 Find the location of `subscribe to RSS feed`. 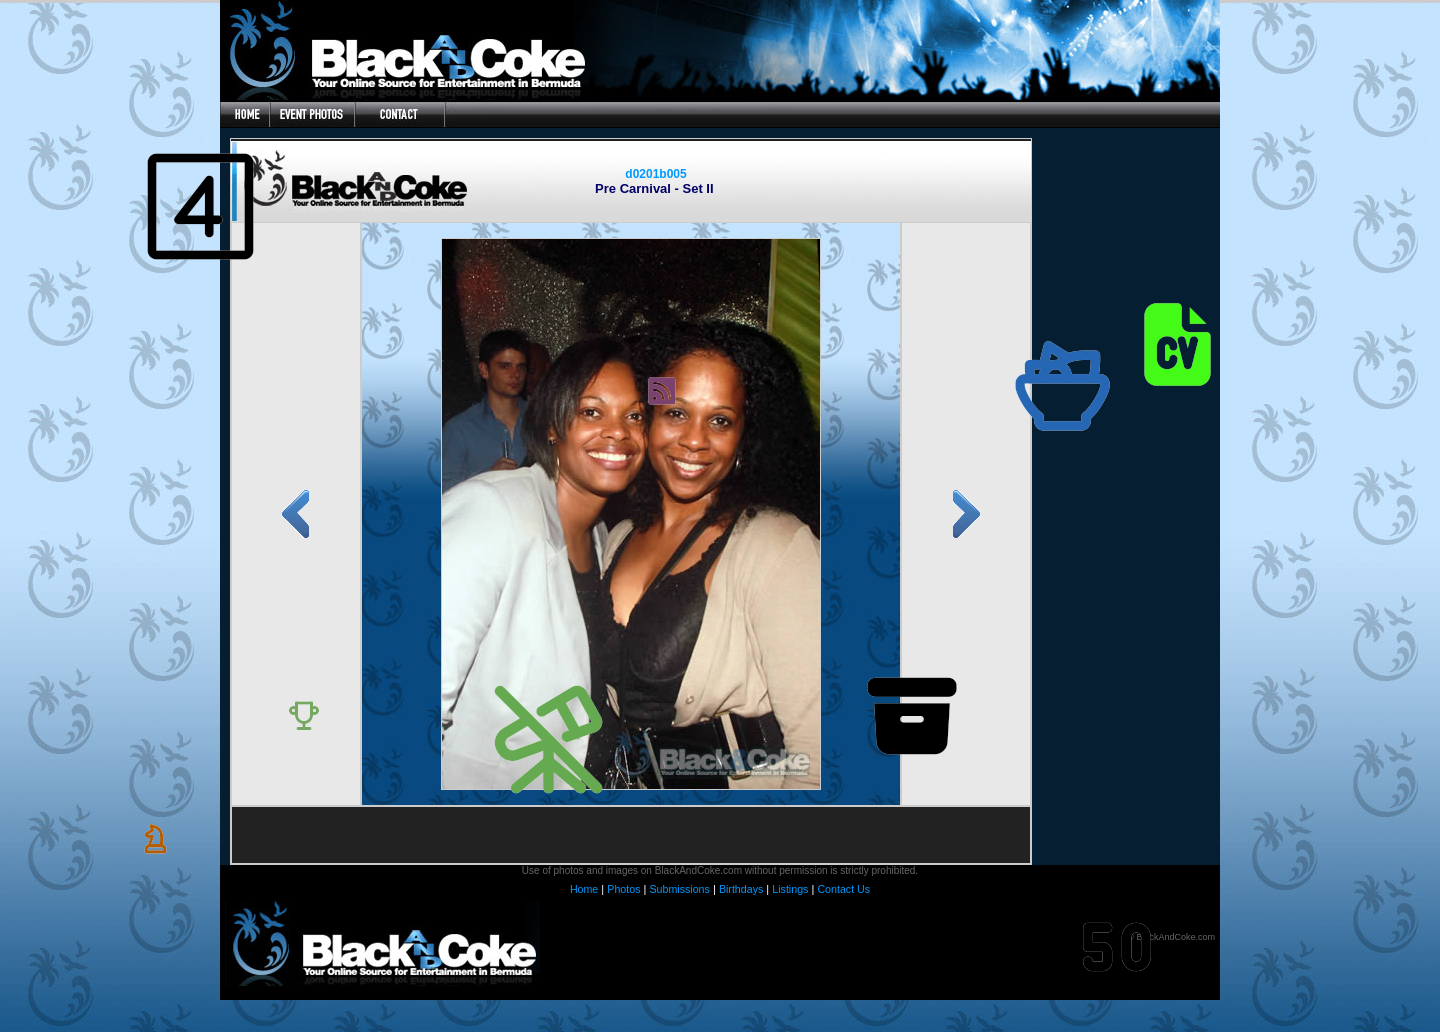

subscribe to RSS feed is located at coordinates (662, 391).